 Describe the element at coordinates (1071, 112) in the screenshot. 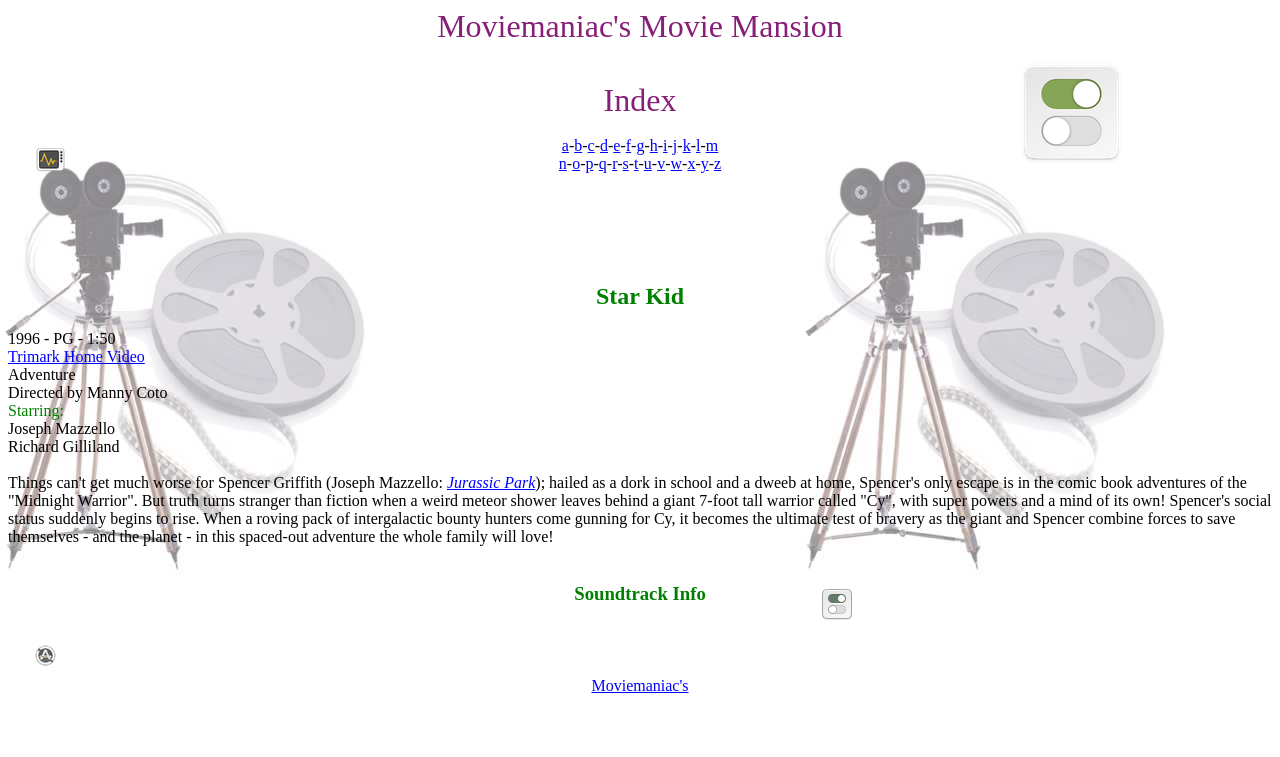

I see `open system tweaks or settings customization` at that location.